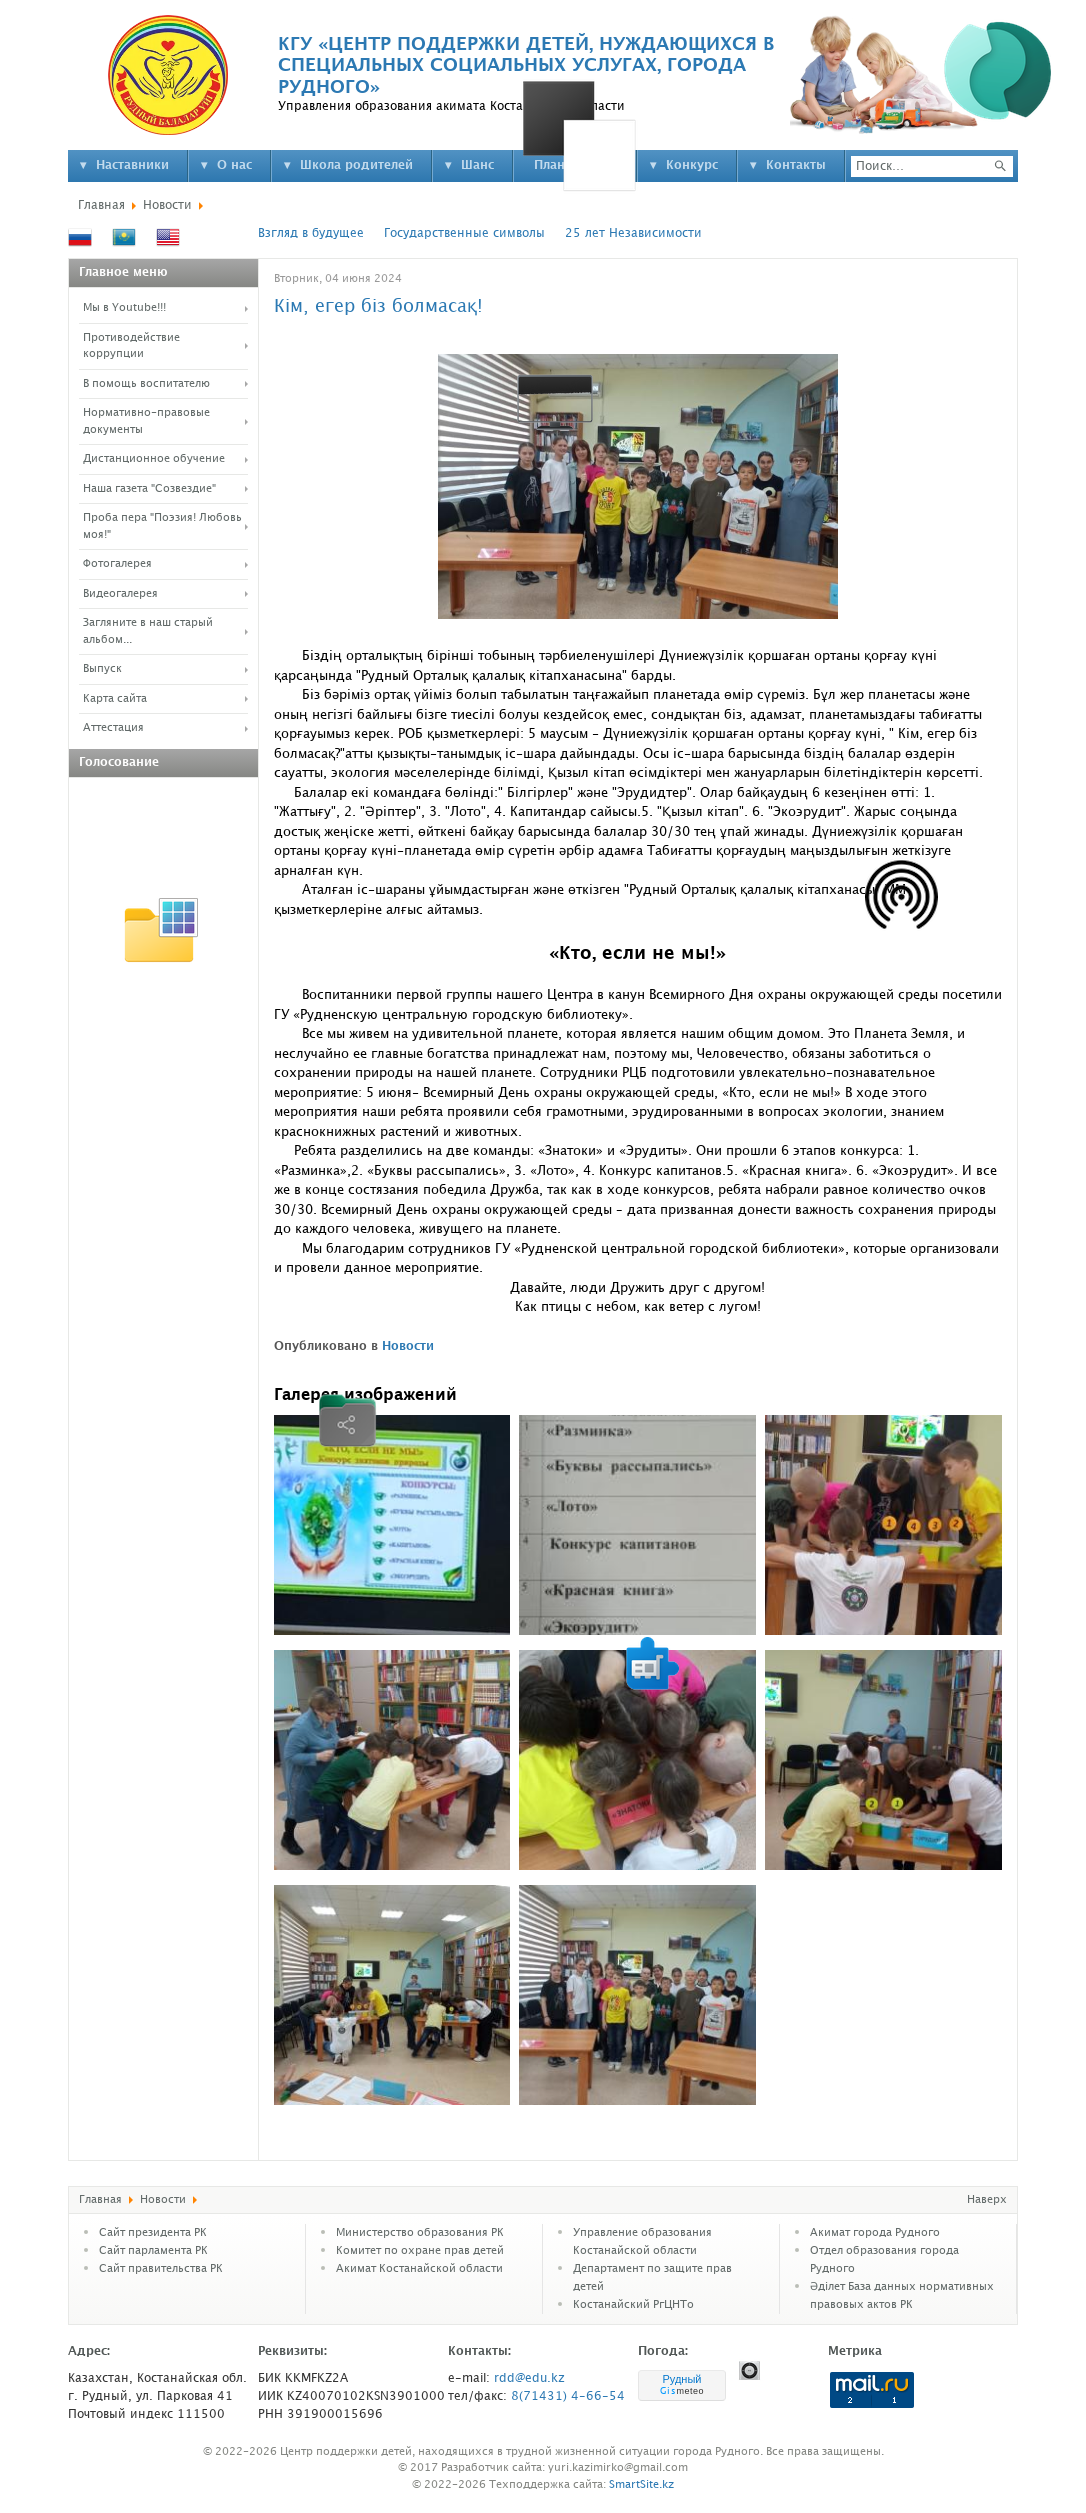  Describe the element at coordinates (651, 1665) in the screenshot. I see `open compatibility settings for apps` at that location.